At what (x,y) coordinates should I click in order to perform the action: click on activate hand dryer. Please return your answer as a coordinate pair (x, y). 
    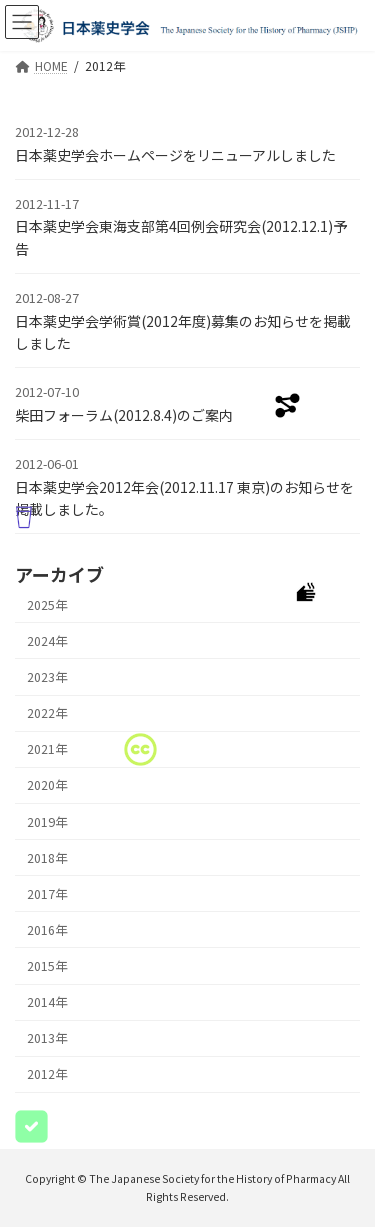
    Looking at the image, I should click on (306, 591).